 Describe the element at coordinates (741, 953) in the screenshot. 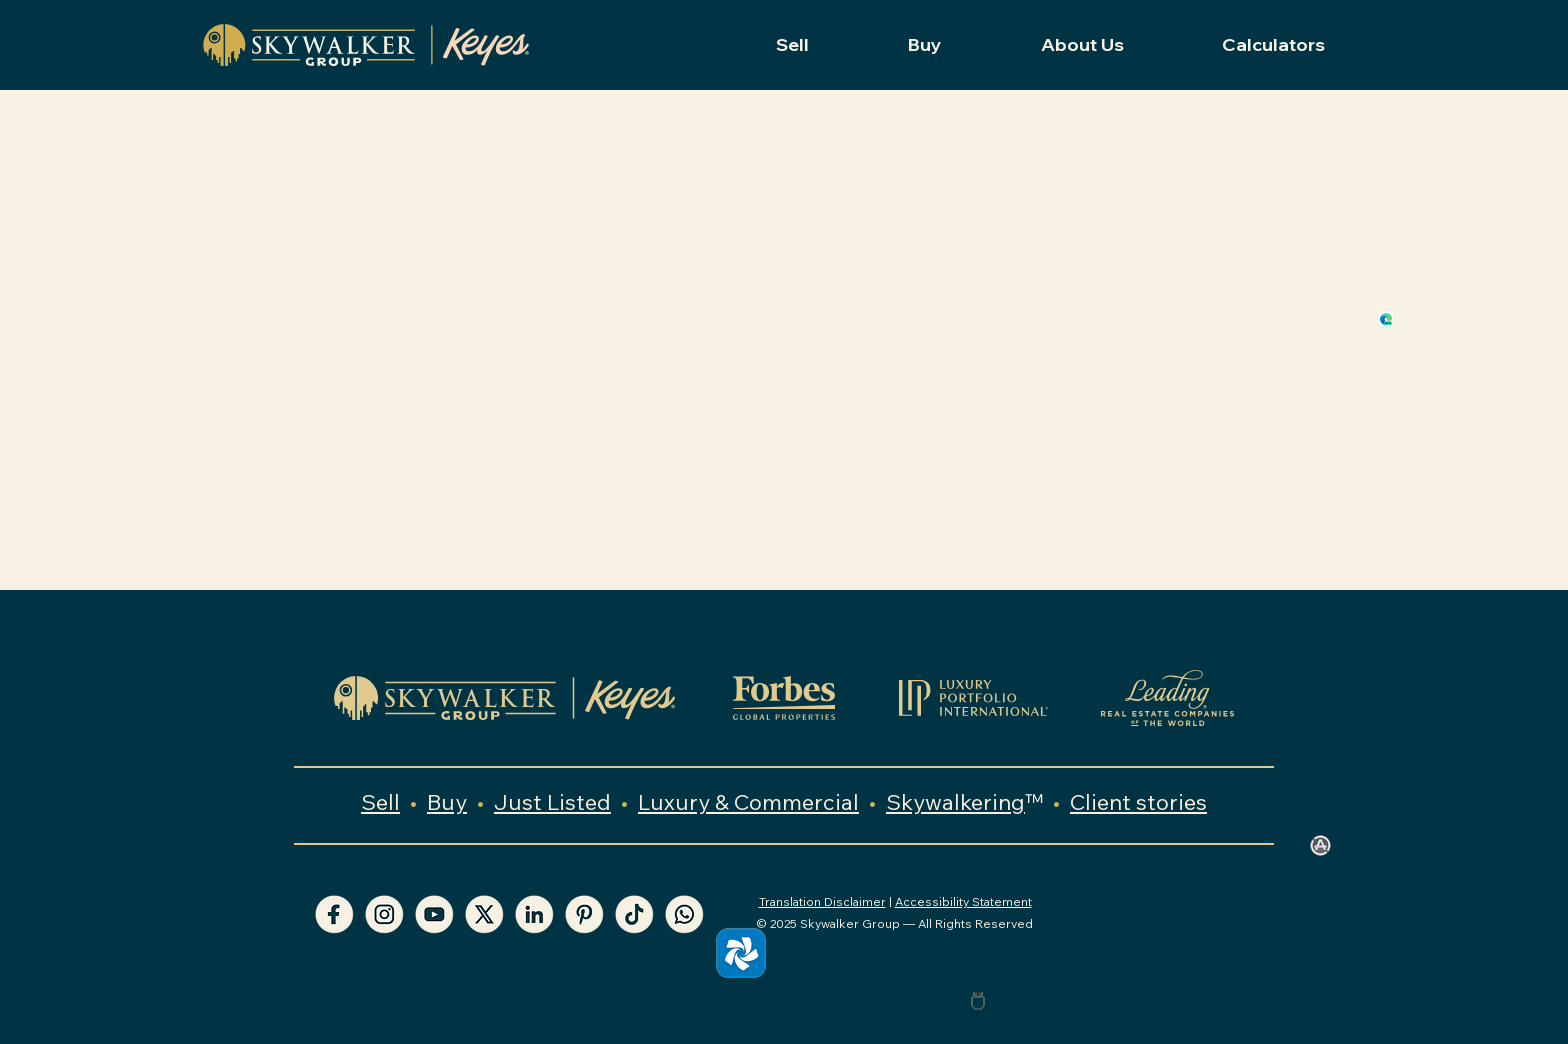

I see `open chakra linux distribution` at that location.